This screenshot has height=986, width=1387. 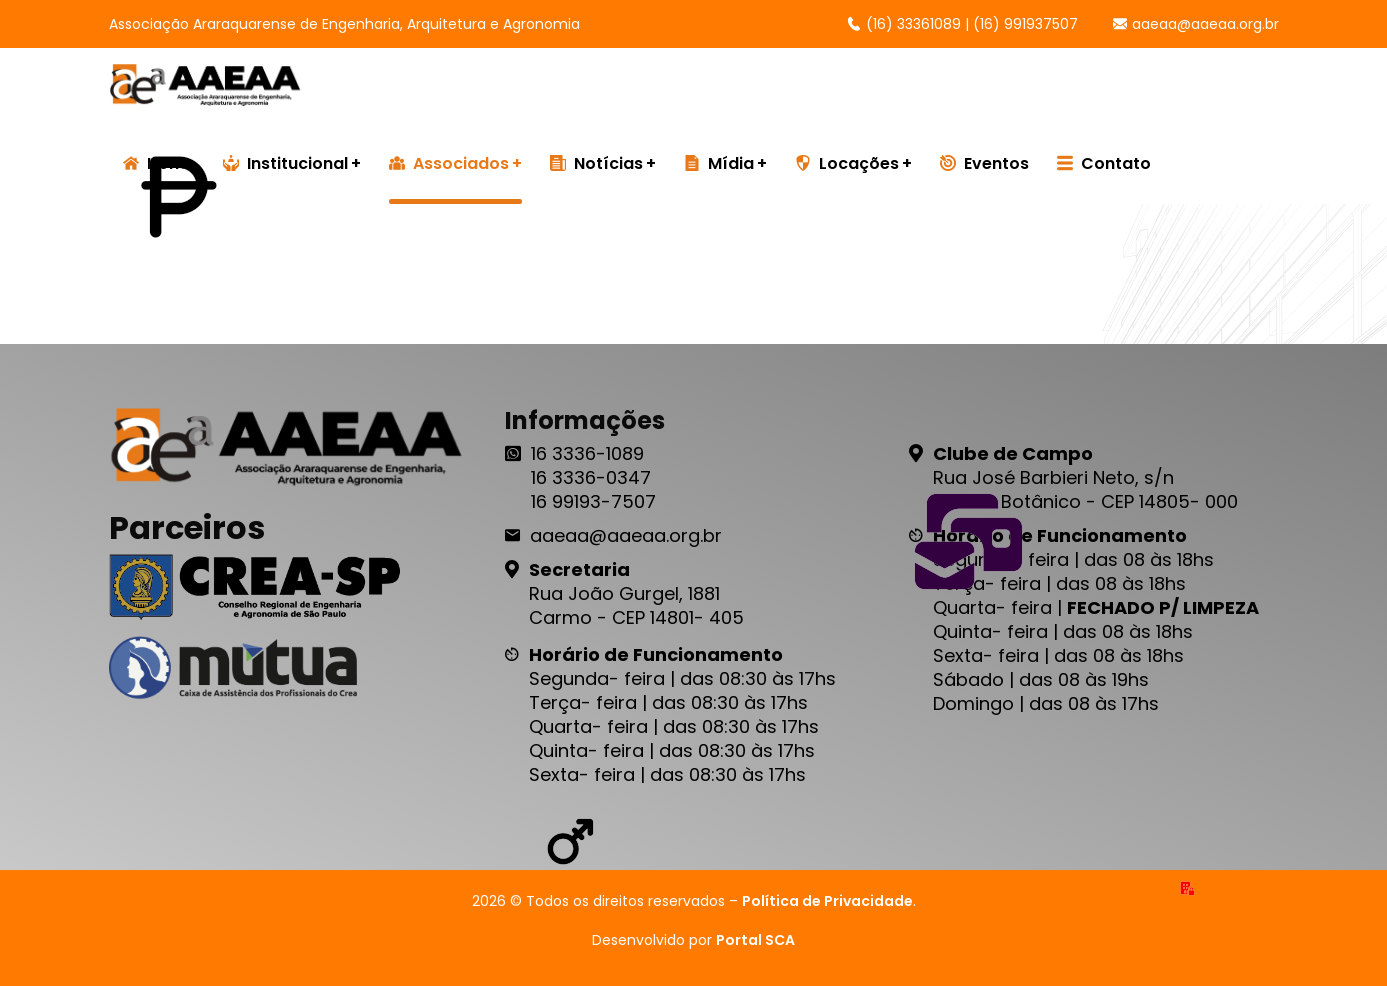 I want to click on indicates male gender or sex option, so click(x=567, y=844).